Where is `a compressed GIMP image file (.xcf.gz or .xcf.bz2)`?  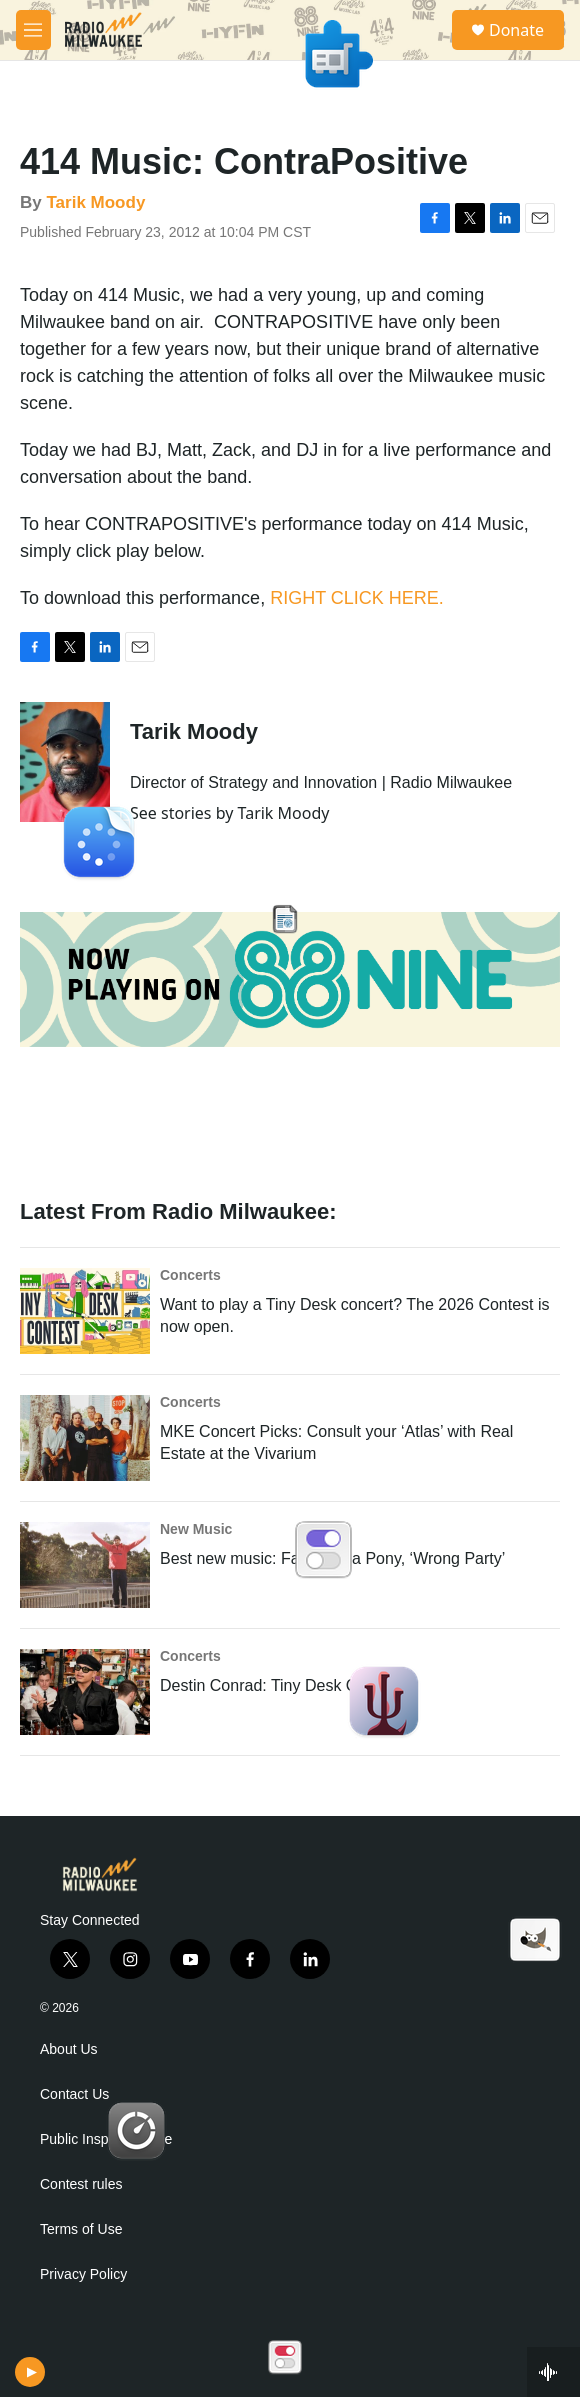
a compressed GIMP image file (.xcf.gz or .xcf.bz2) is located at coordinates (535, 1938).